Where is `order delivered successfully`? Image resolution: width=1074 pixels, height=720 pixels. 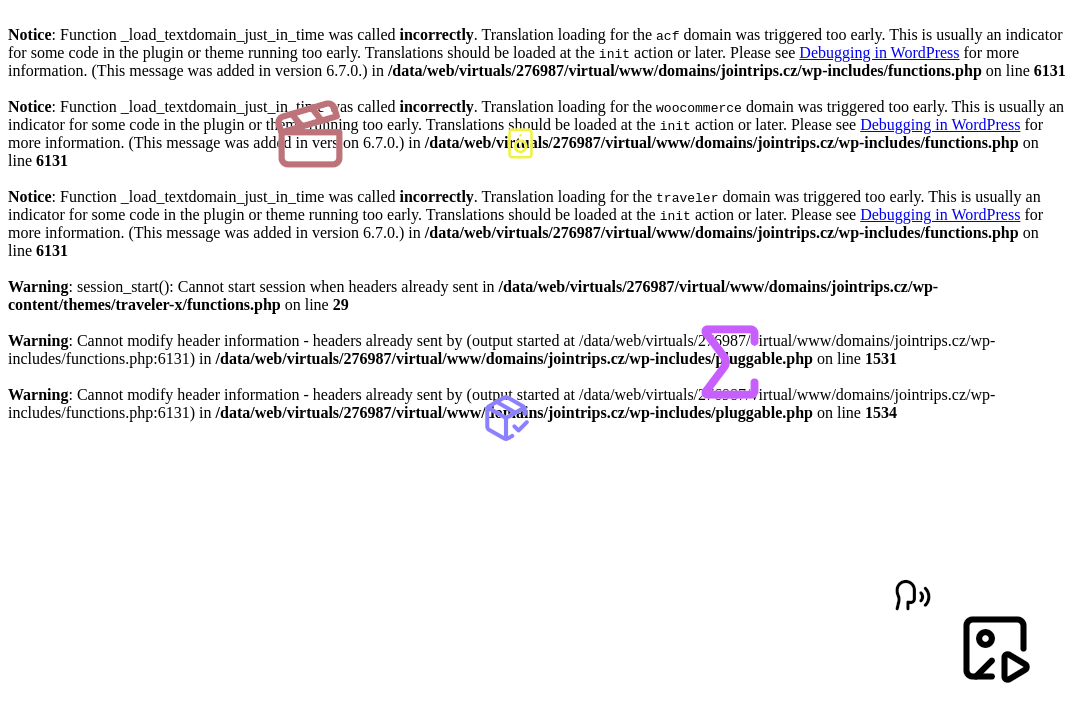 order delivered successfully is located at coordinates (506, 418).